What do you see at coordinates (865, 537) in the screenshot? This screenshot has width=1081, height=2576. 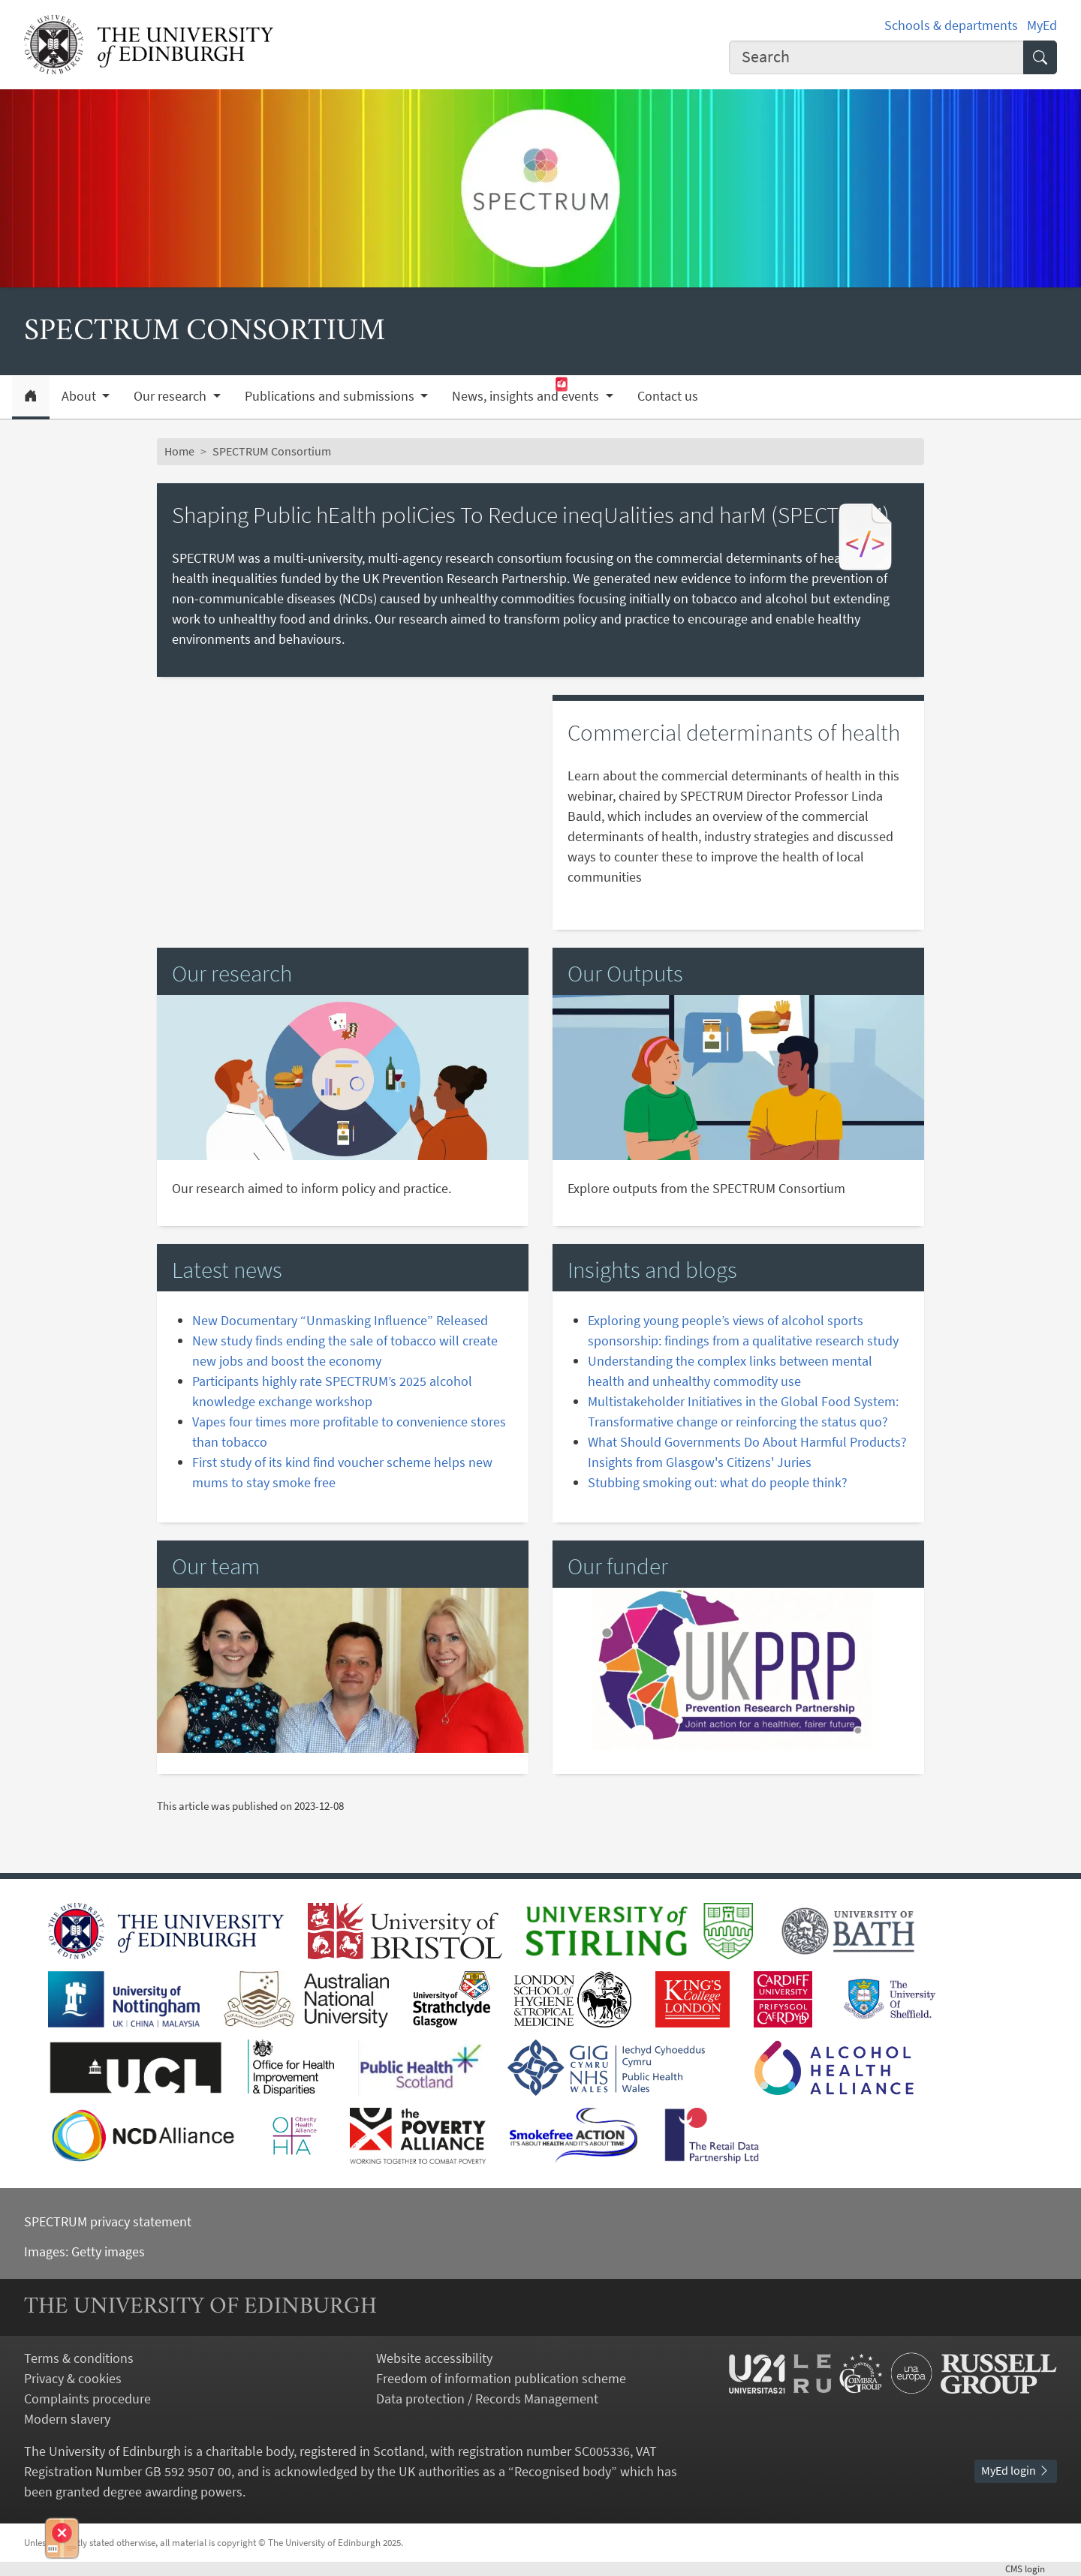 I see `a maven xml configuration file` at bounding box center [865, 537].